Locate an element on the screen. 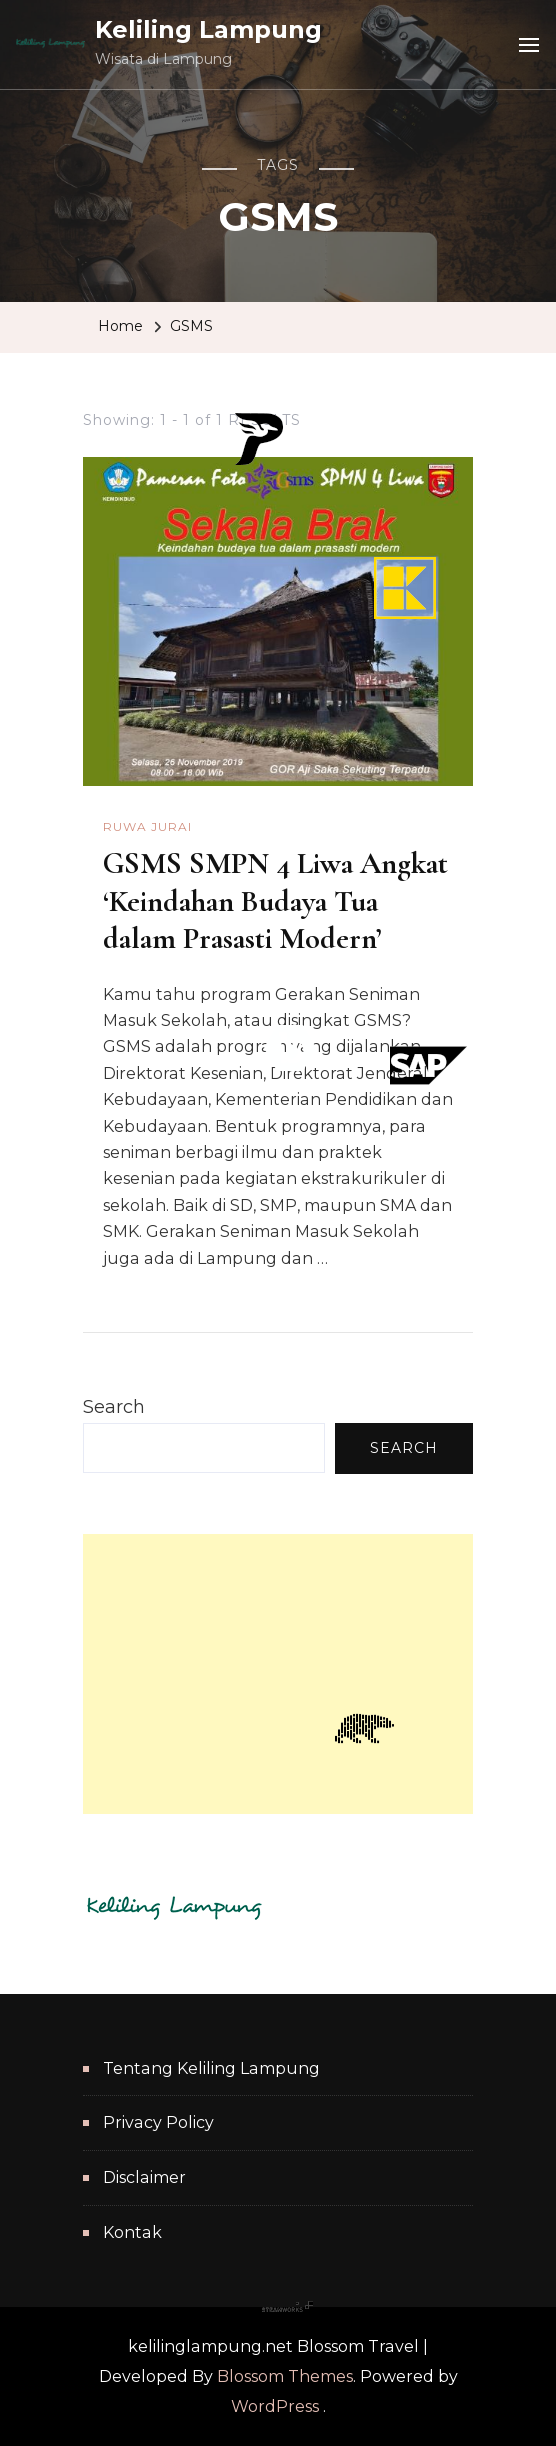 Image resolution: width=556 pixels, height=2446 pixels. open the Kaufland app is located at coordinates (405, 588).